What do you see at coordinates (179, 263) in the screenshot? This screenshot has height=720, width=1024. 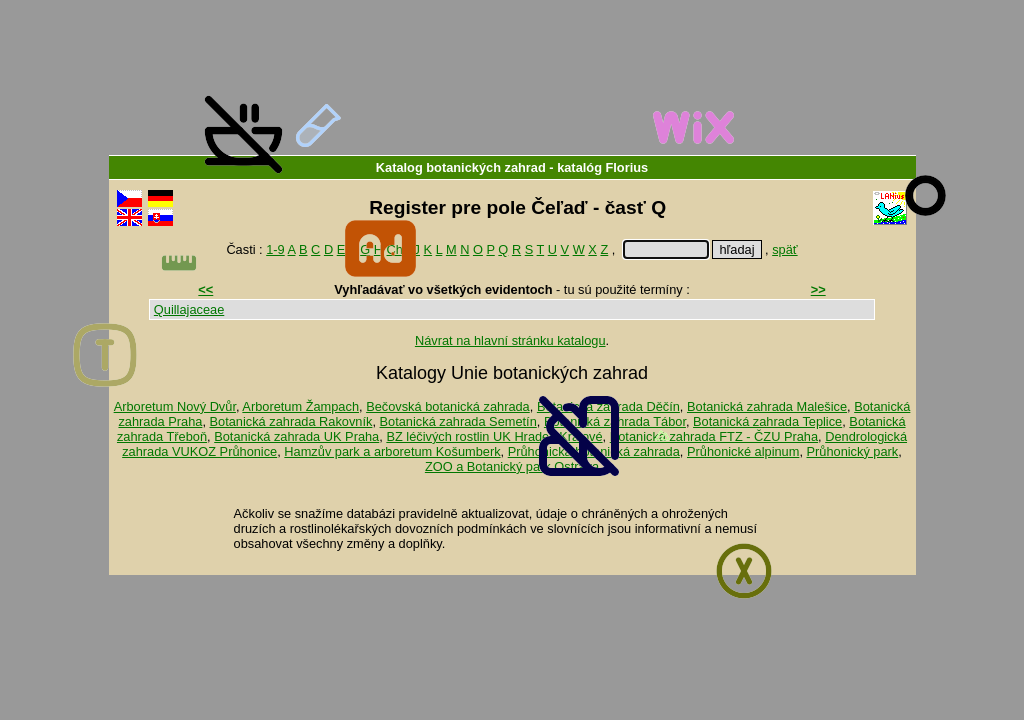 I see `measure horizontal distance or width` at bounding box center [179, 263].